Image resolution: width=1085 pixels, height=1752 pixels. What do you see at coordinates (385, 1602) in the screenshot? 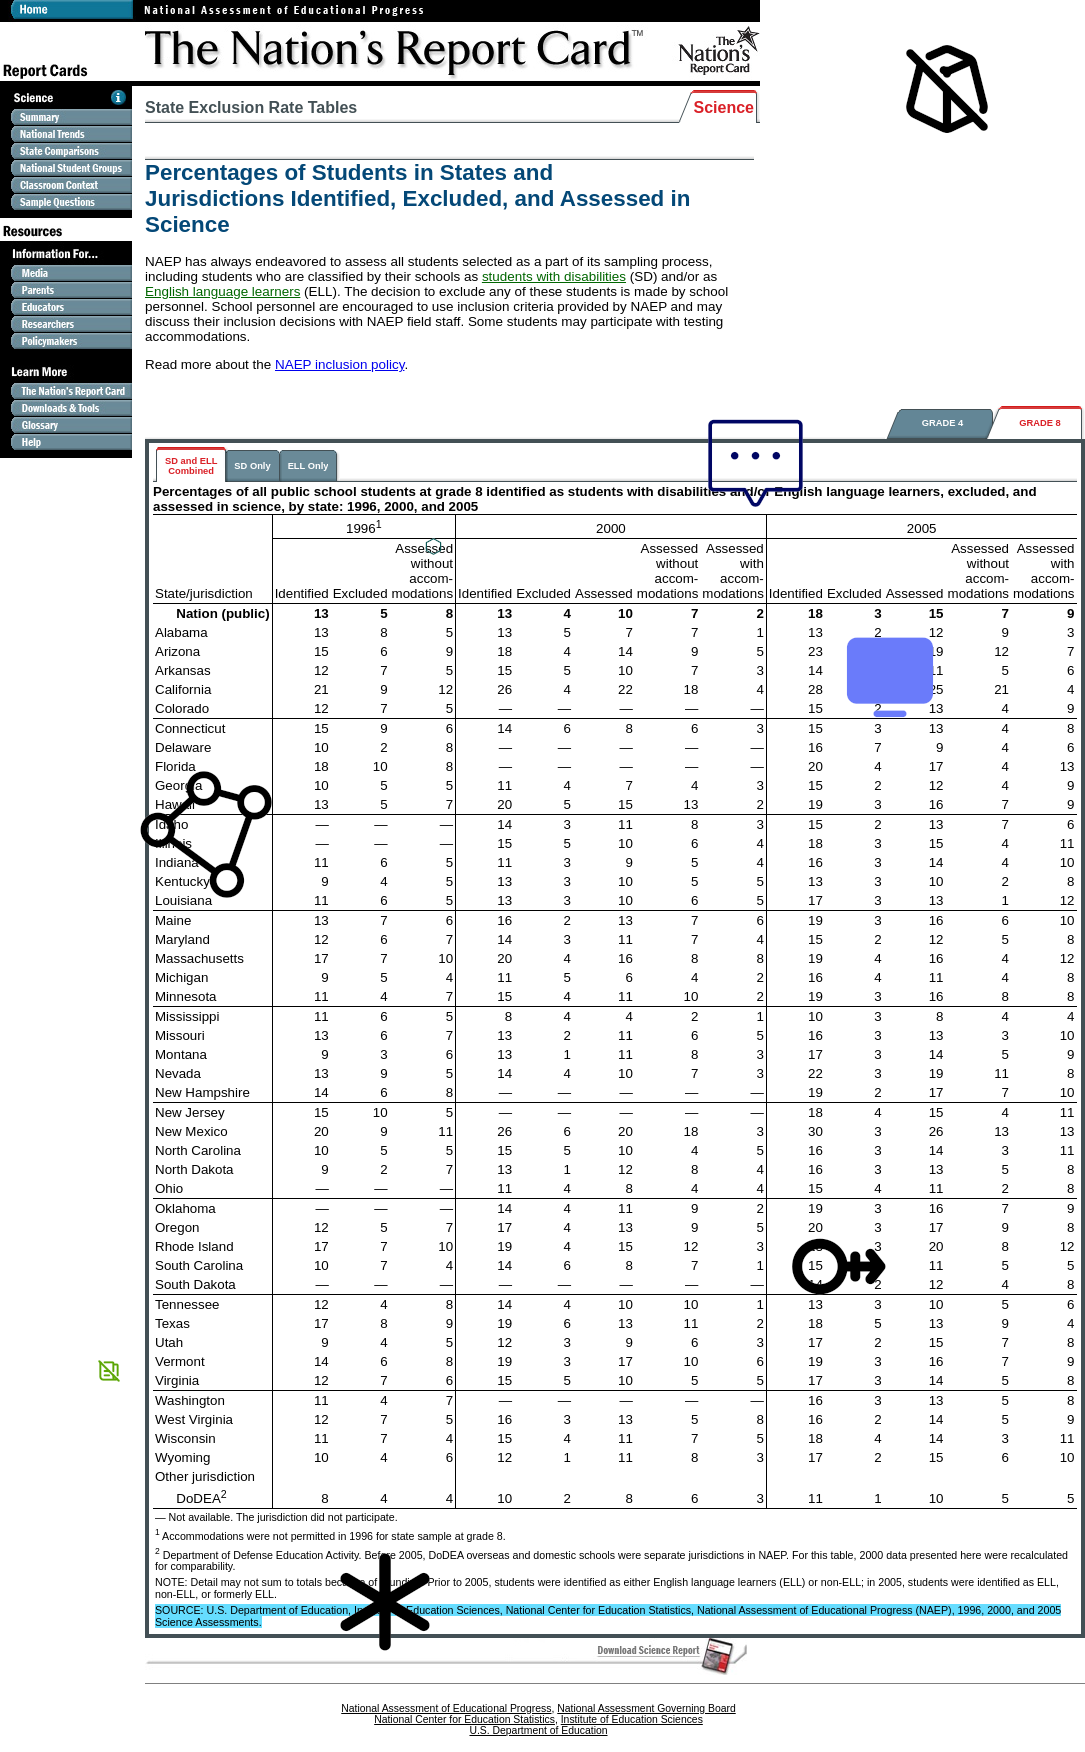
I see `indicates a required field in a form` at bounding box center [385, 1602].